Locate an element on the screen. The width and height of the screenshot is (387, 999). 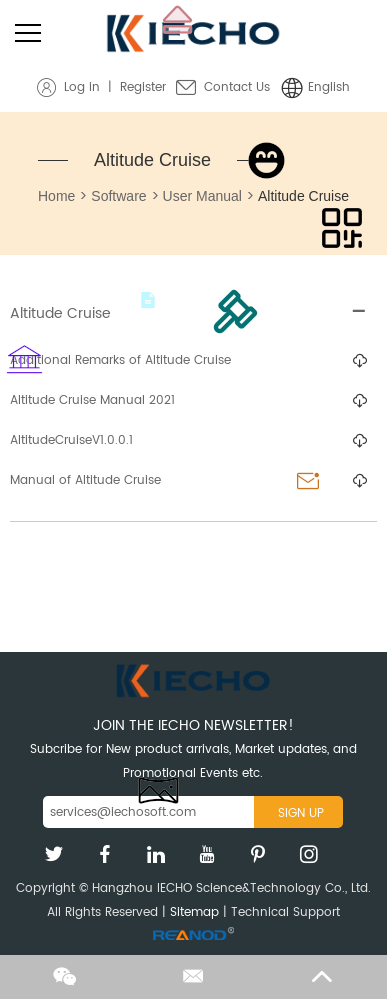
view panorama or wide-angle photos is located at coordinates (158, 790).